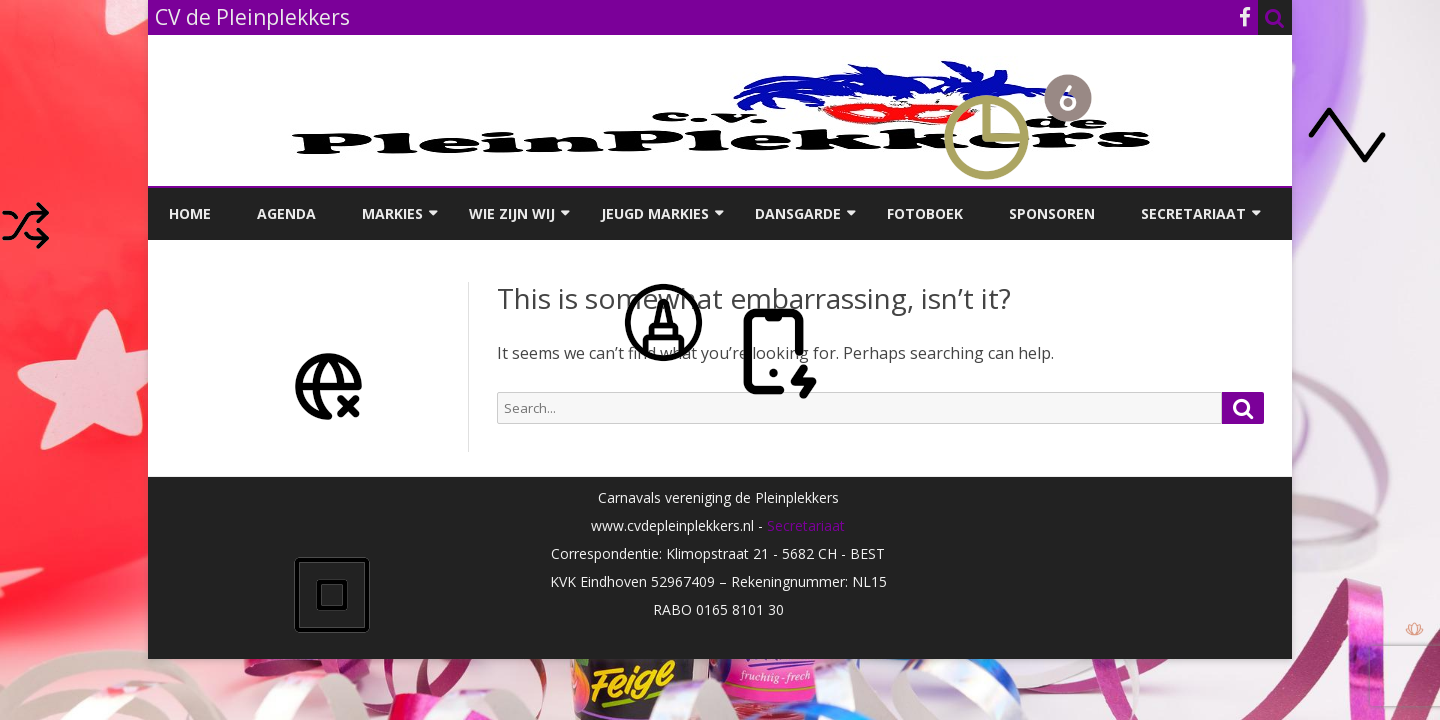  I want to click on indicates step 6 in a multi-step process, so click(1068, 98).